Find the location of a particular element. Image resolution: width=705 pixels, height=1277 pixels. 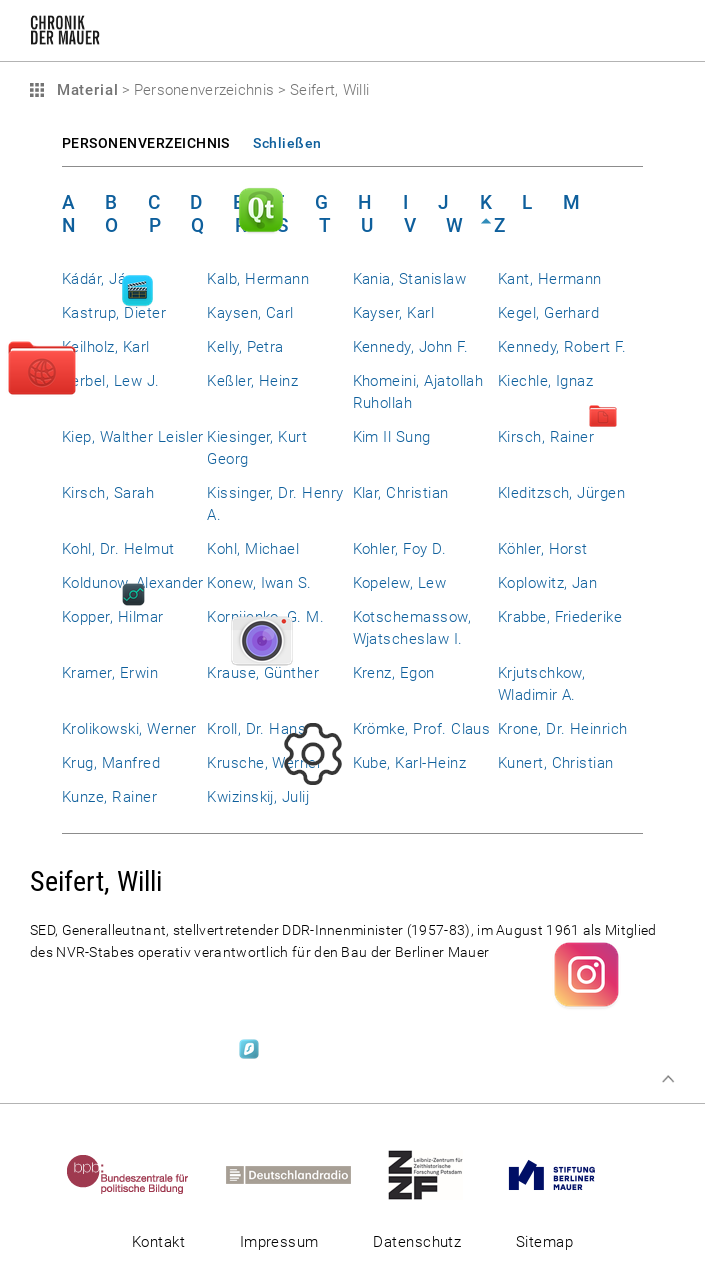

open losslesscut video editing app is located at coordinates (137, 290).